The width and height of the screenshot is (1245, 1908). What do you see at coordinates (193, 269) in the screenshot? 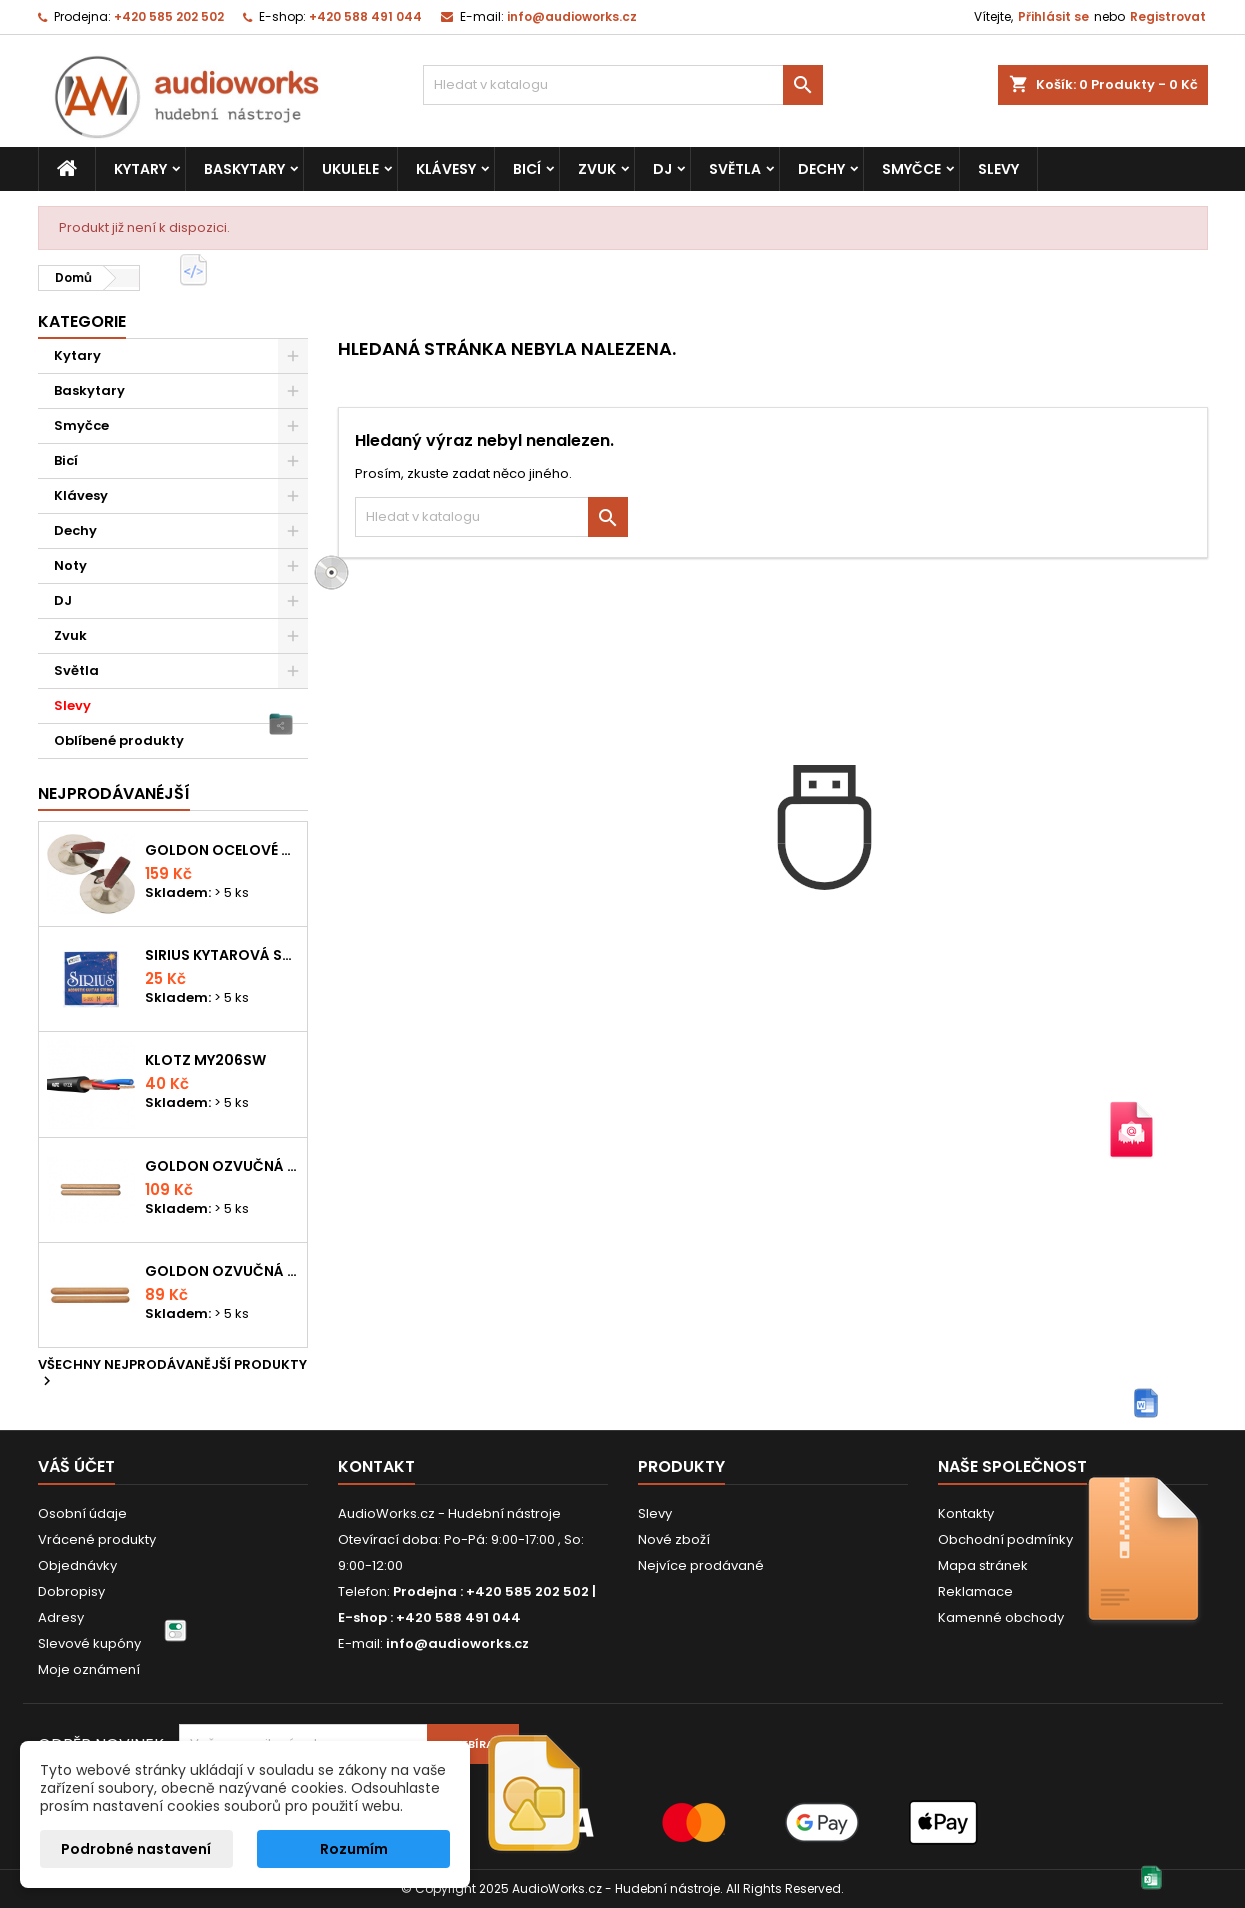
I see `an HTML or code file` at bounding box center [193, 269].